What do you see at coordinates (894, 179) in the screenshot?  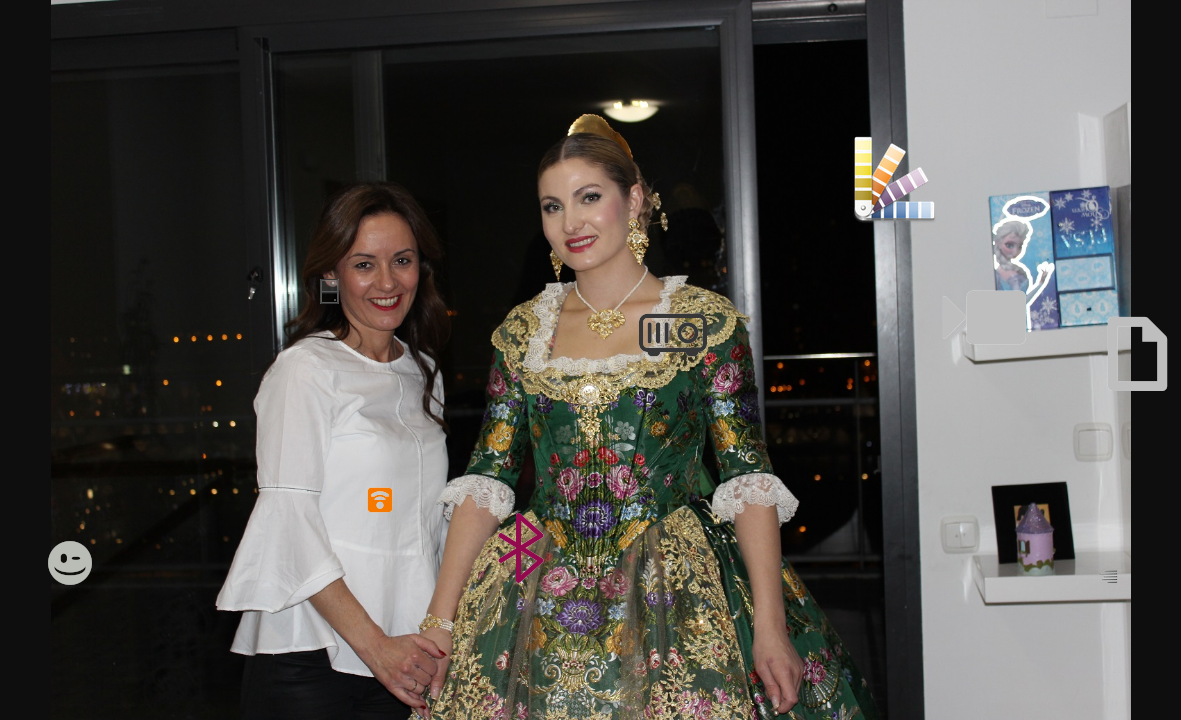 I see `customize desktop theme and appearance` at bounding box center [894, 179].